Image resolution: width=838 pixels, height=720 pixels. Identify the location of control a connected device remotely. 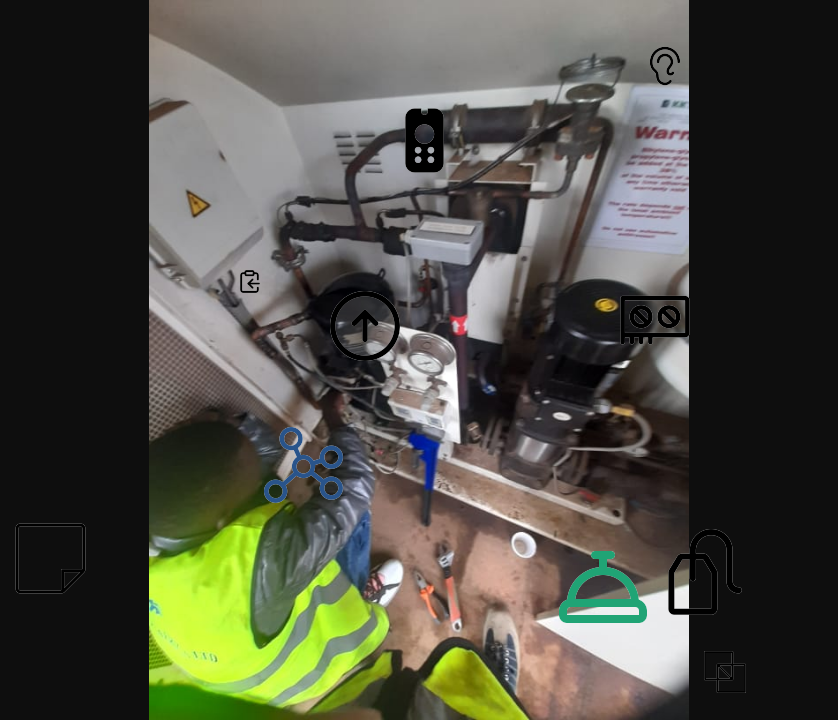
(424, 140).